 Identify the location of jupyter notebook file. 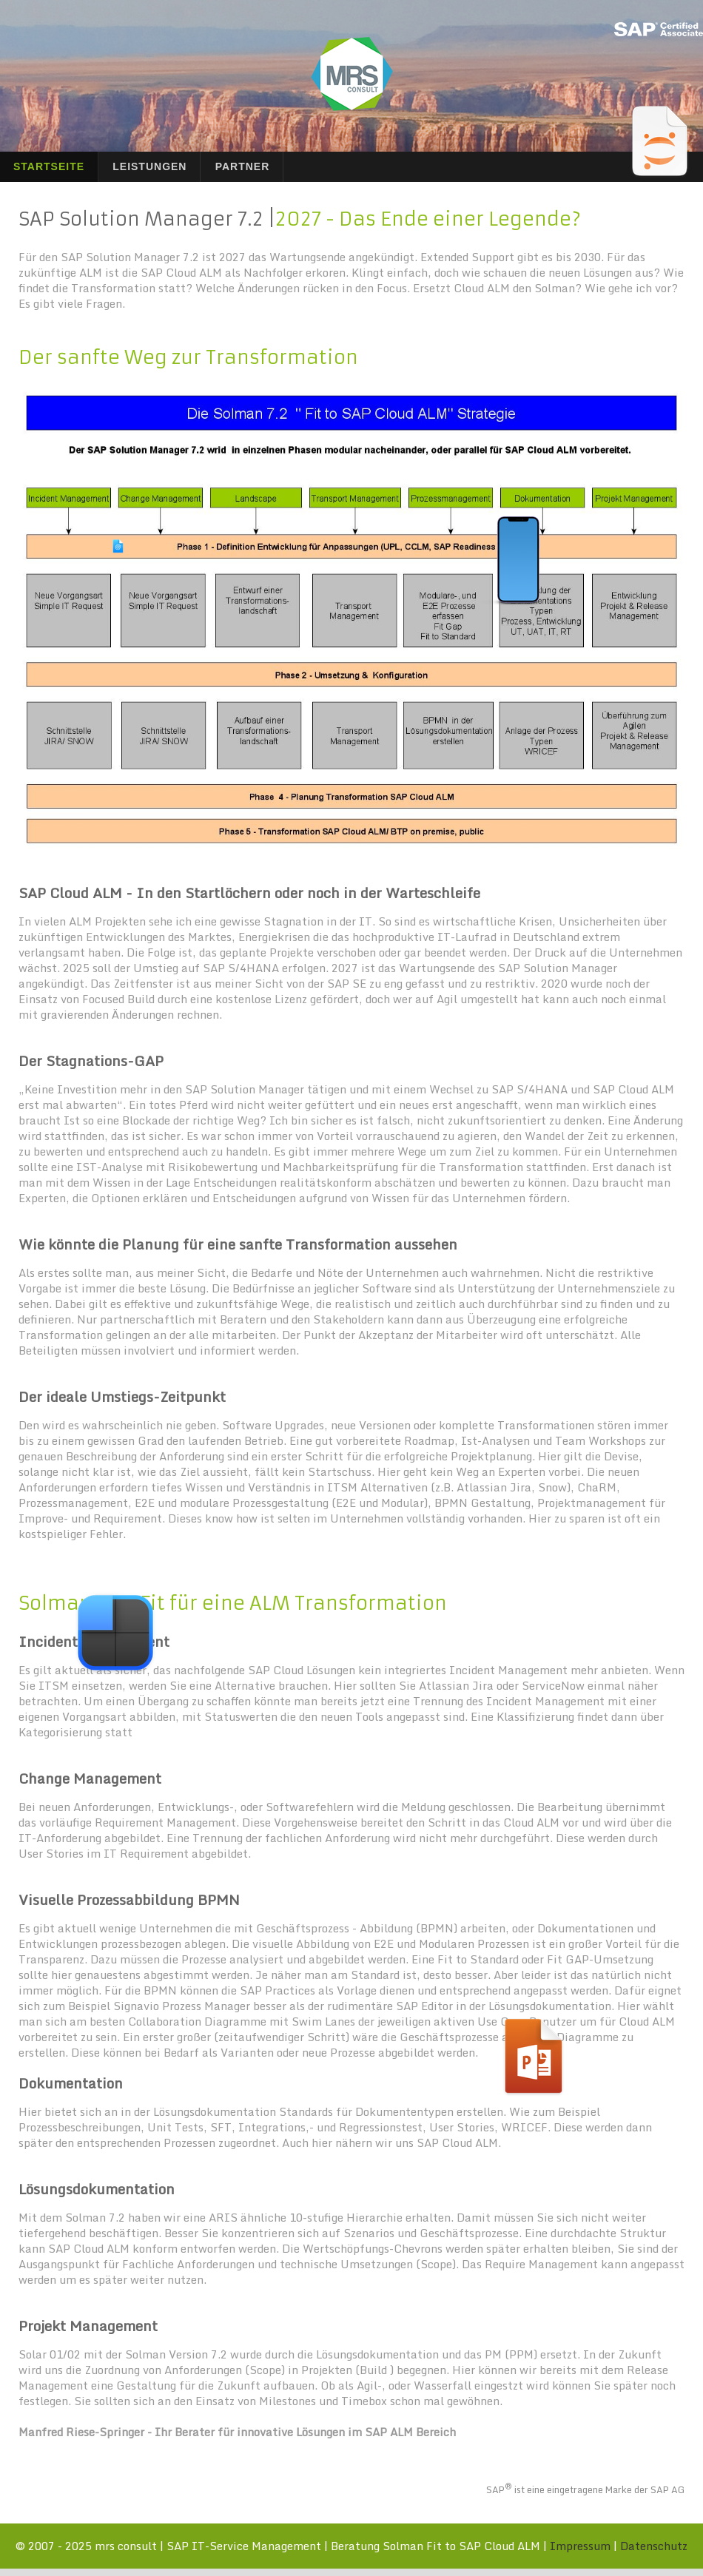
(659, 141).